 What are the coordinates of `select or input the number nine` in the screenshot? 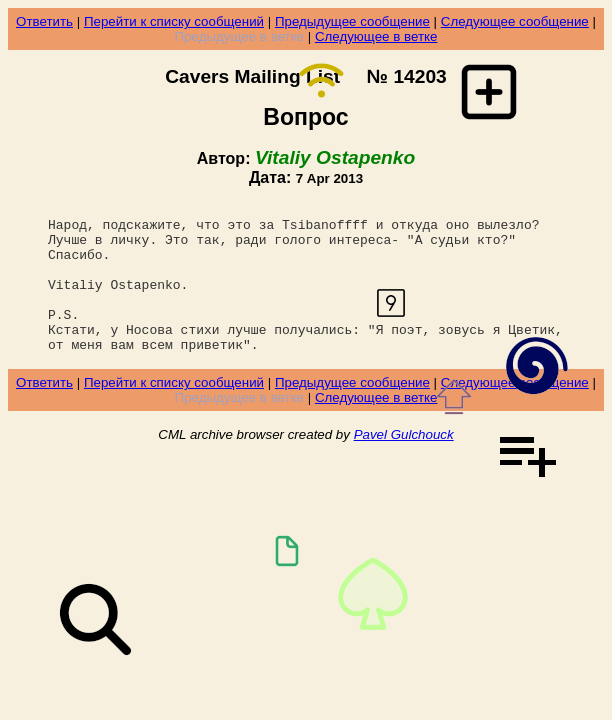 It's located at (391, 303).